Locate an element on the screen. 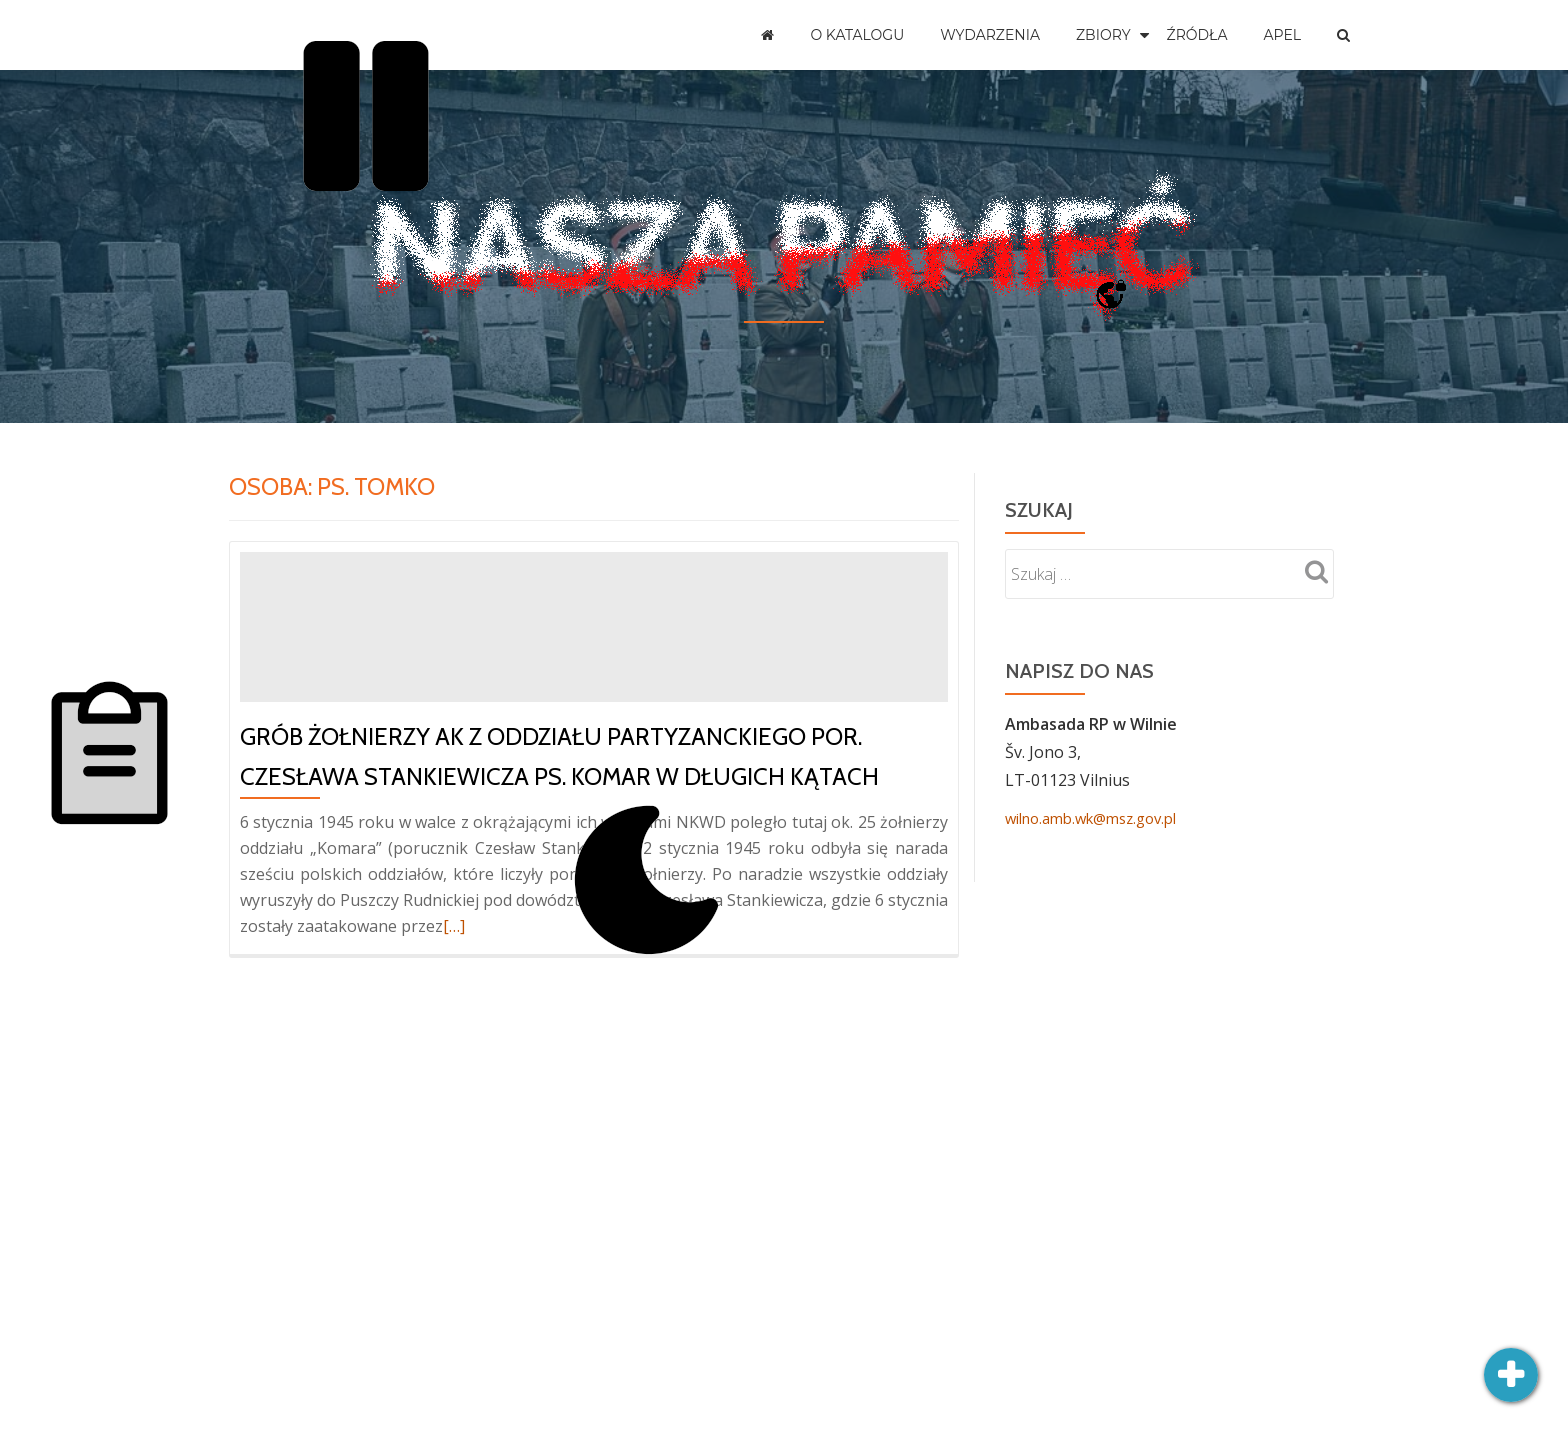  connect to a secure VPN network is located at coordinates (1111, 294).